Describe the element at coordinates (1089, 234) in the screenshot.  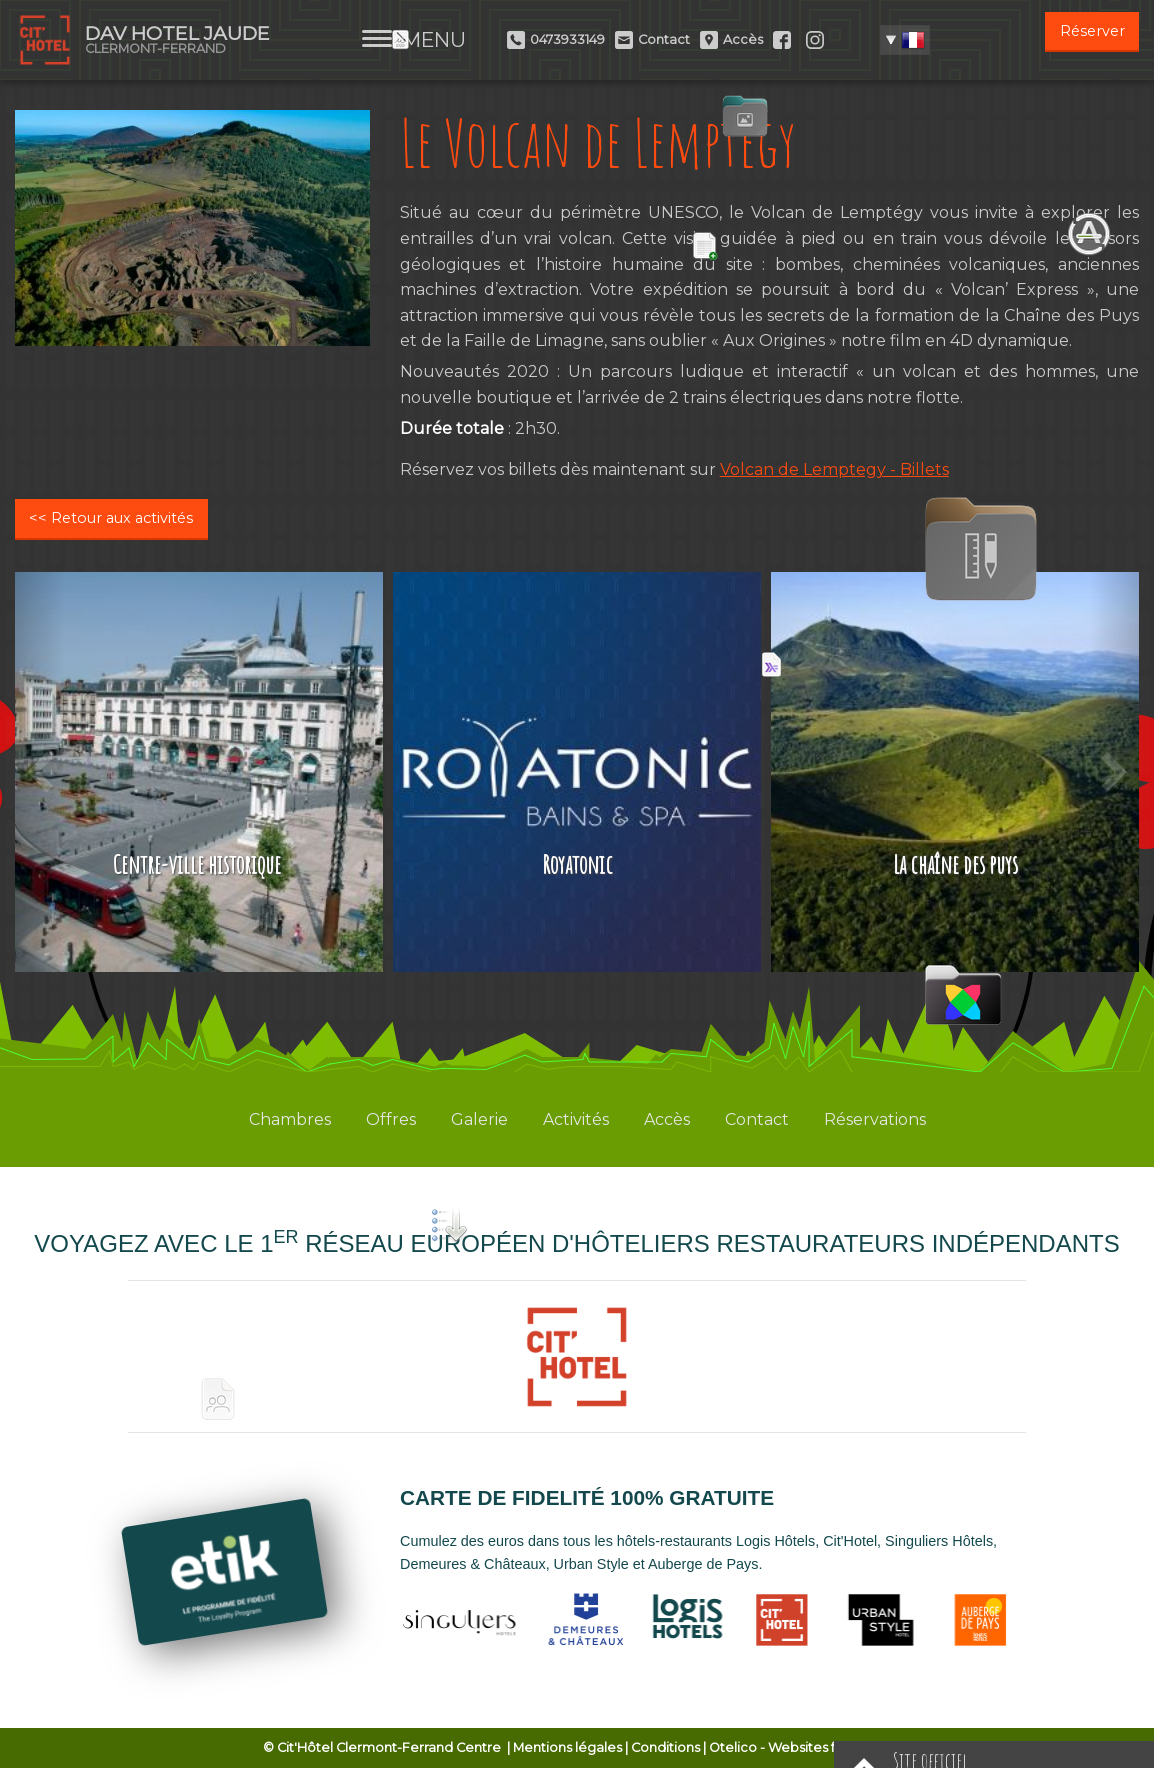
I see `check for available software updates` at that location.